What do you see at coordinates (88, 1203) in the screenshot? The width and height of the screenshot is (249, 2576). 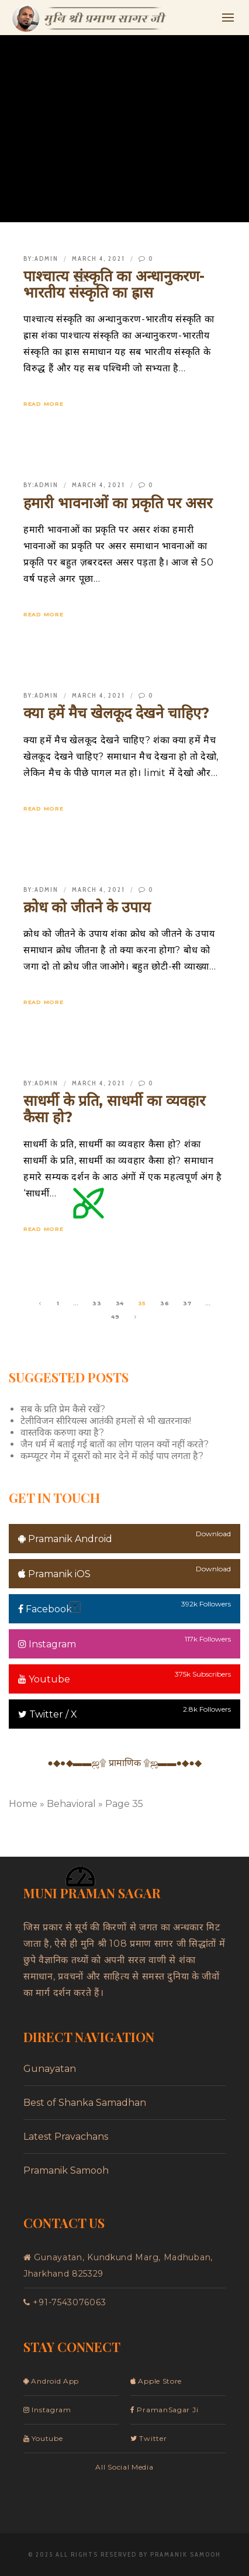 I see `disable brush tool` at bounding box center [88, 1203].